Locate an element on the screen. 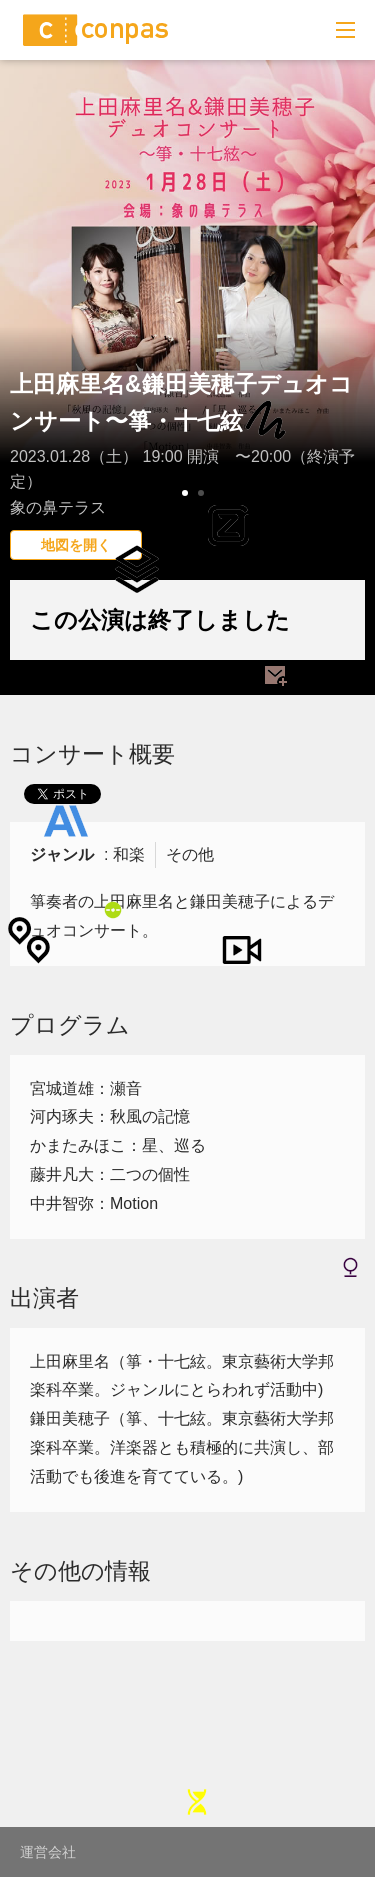 The image size is (375, 1877). open sketching or drawing tool is located at coordinates (265, 420).